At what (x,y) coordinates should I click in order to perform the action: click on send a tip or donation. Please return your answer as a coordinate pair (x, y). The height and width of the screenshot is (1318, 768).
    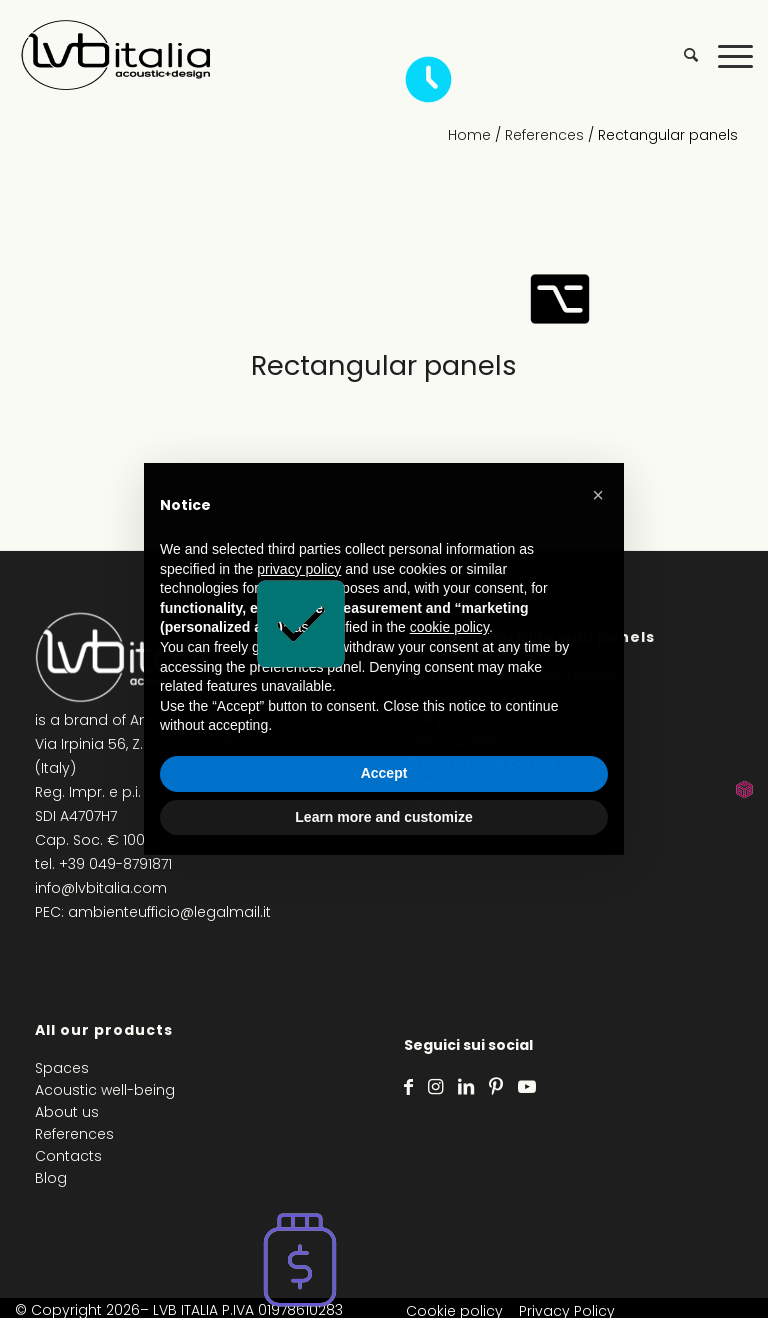
    Looking at the image, I should click on (300, 1260).